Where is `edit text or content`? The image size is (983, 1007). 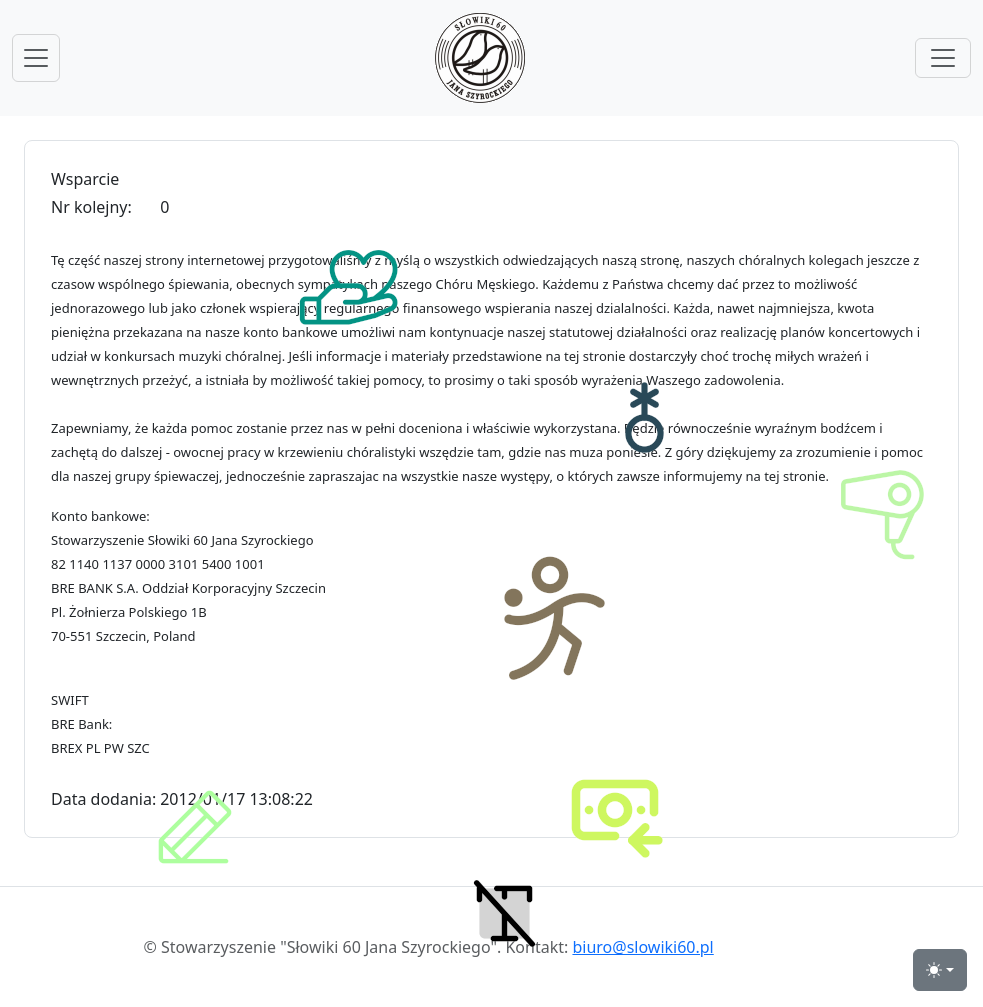
edit text or content is located at coordinates (193, 828).